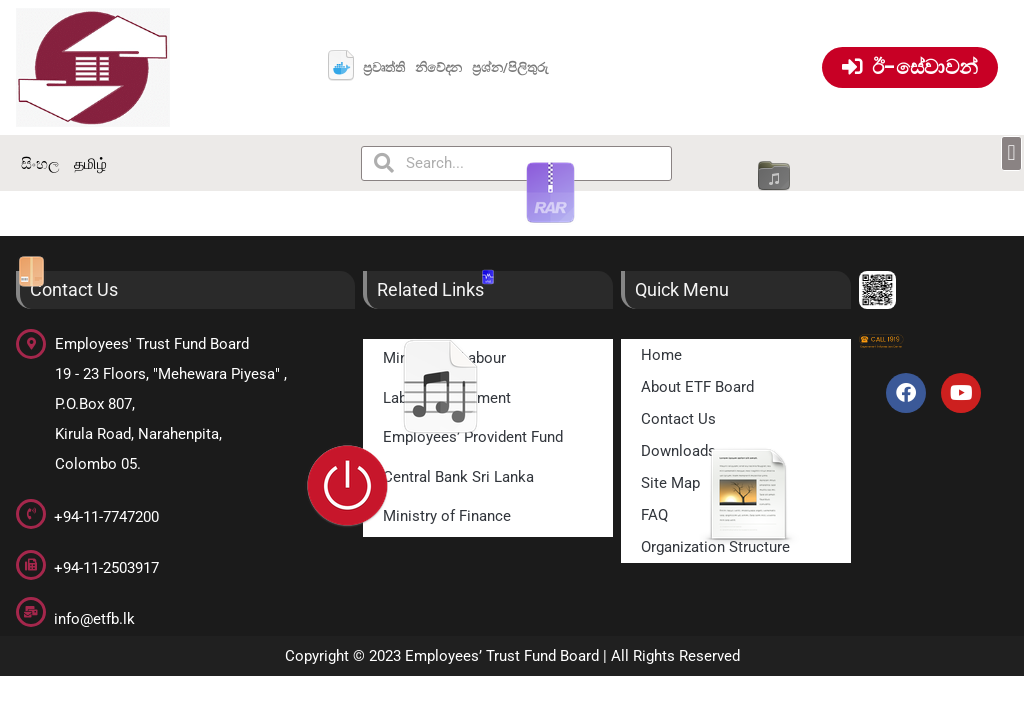 The height and width of the screenshot is (720, 1024). What do you see at coordinates (774, 175) in the screenshot?
I see `open your music folder` at bounding box center [774, 175].